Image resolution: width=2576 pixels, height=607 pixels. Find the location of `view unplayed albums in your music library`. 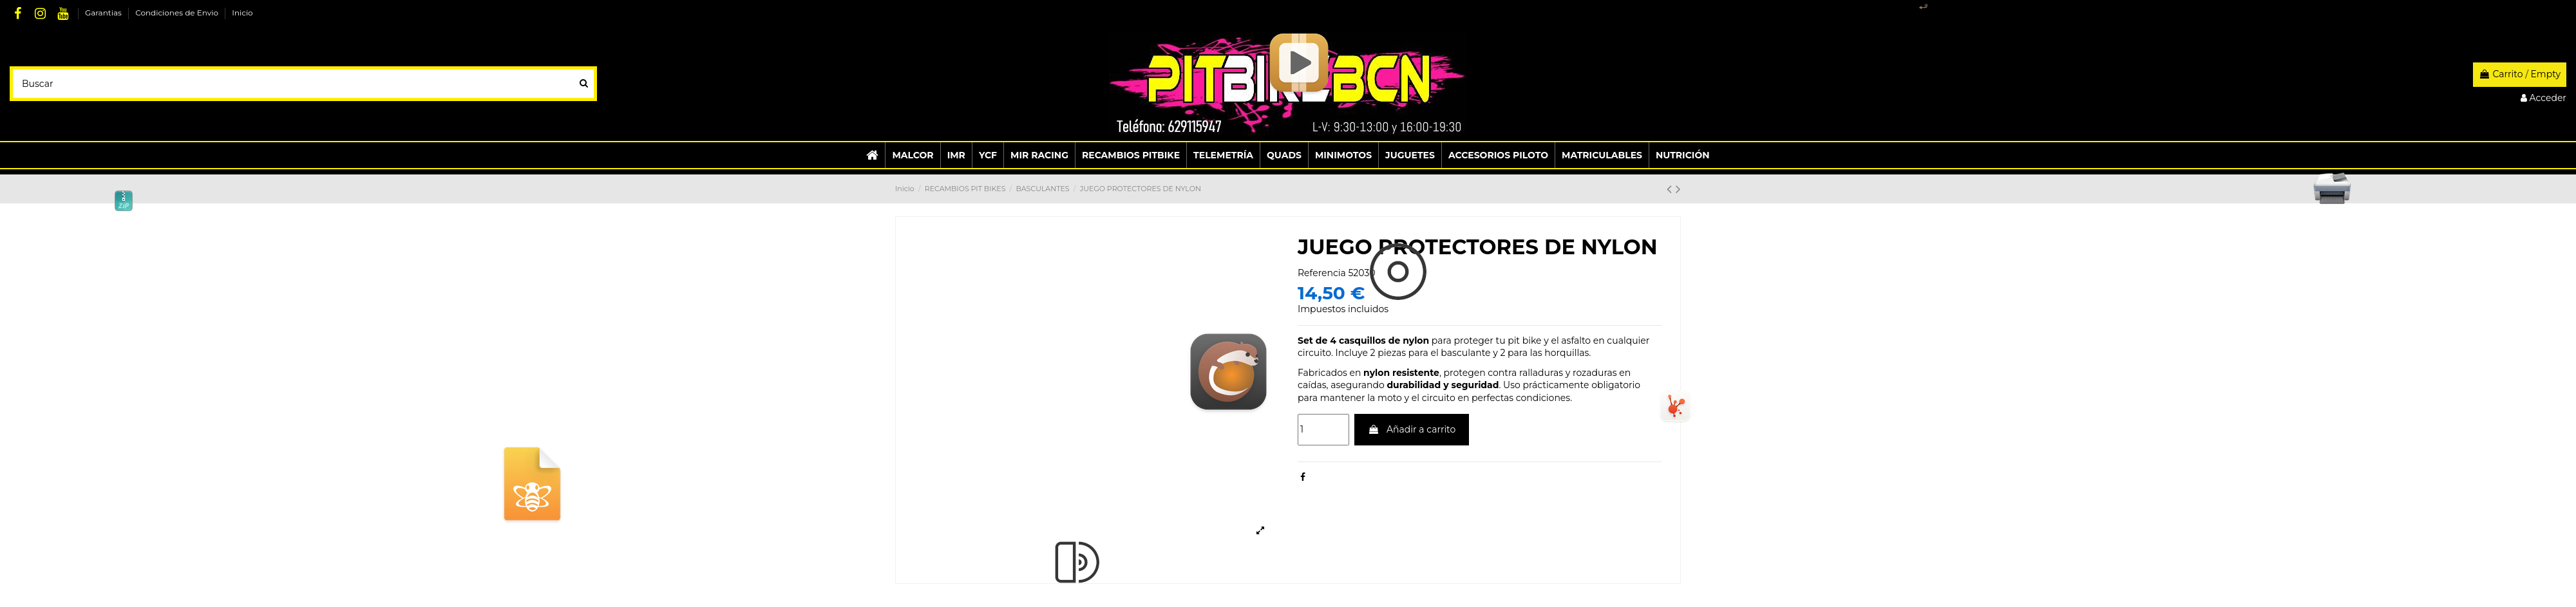

view unplayed albums in your music library is located at coordinates (1075, 562).